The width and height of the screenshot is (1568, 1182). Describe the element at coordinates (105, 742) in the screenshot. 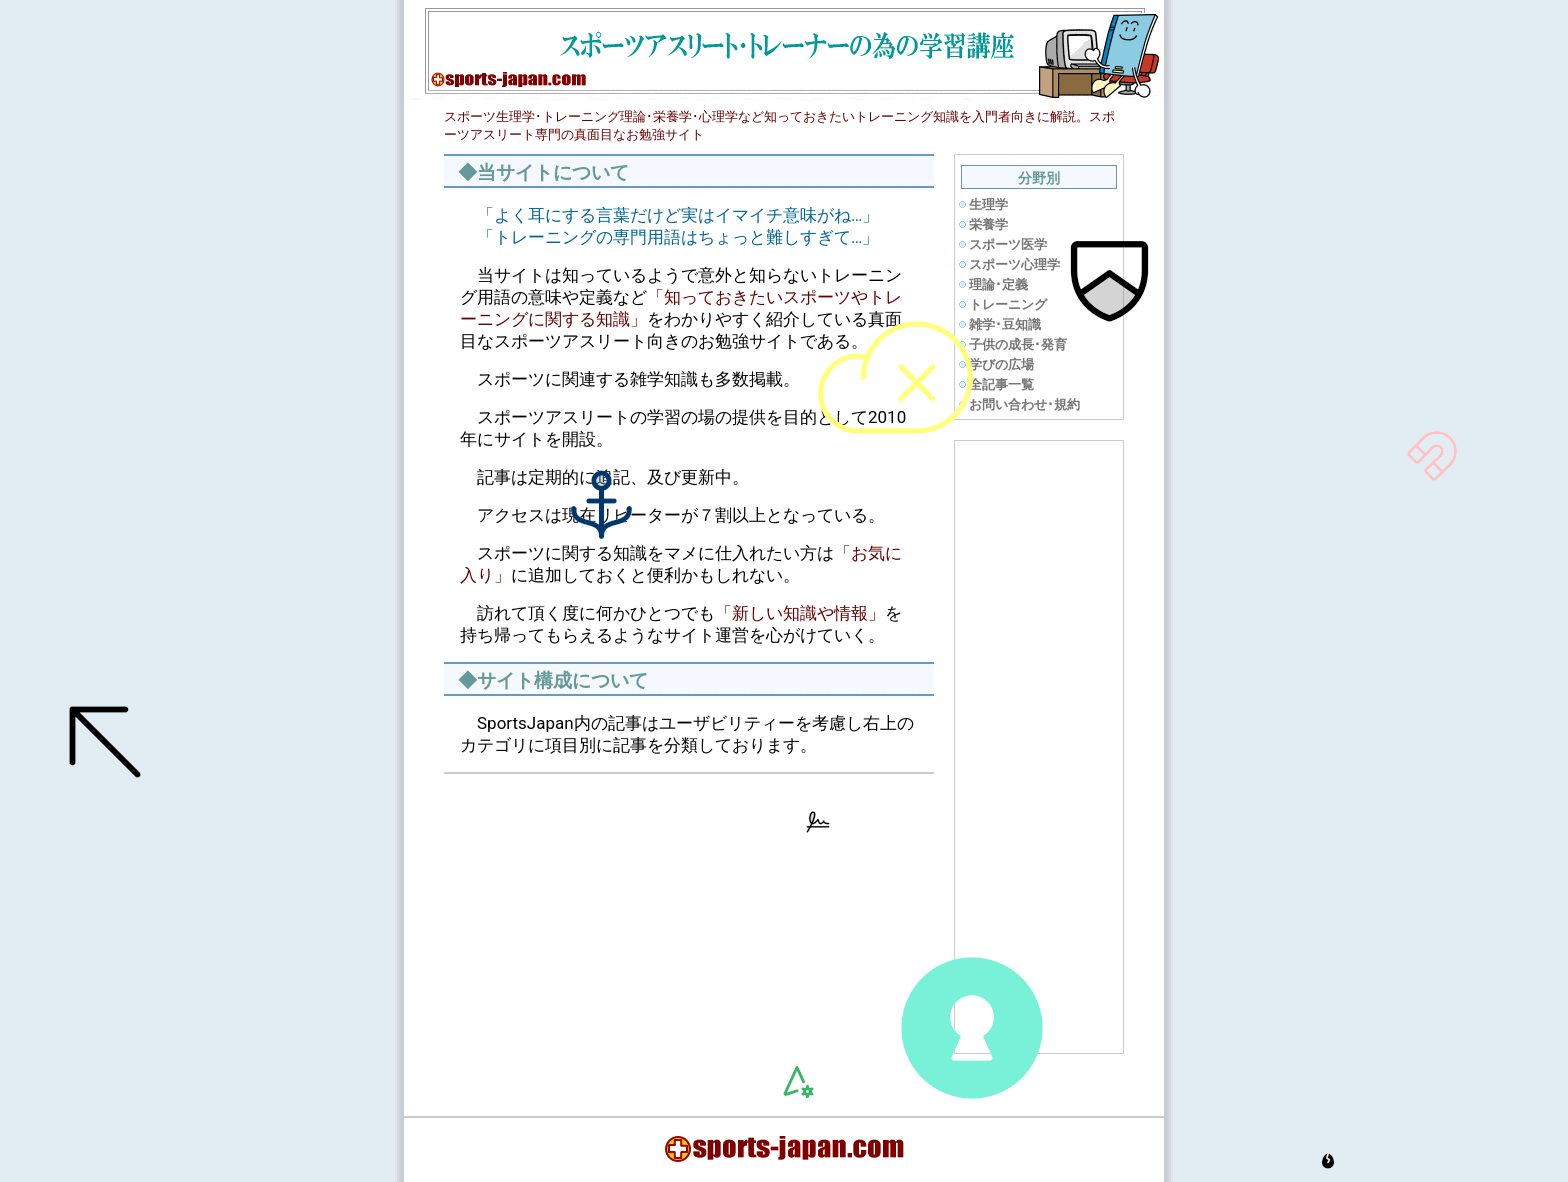

I see `navigate back or return to previous screen` at that location.